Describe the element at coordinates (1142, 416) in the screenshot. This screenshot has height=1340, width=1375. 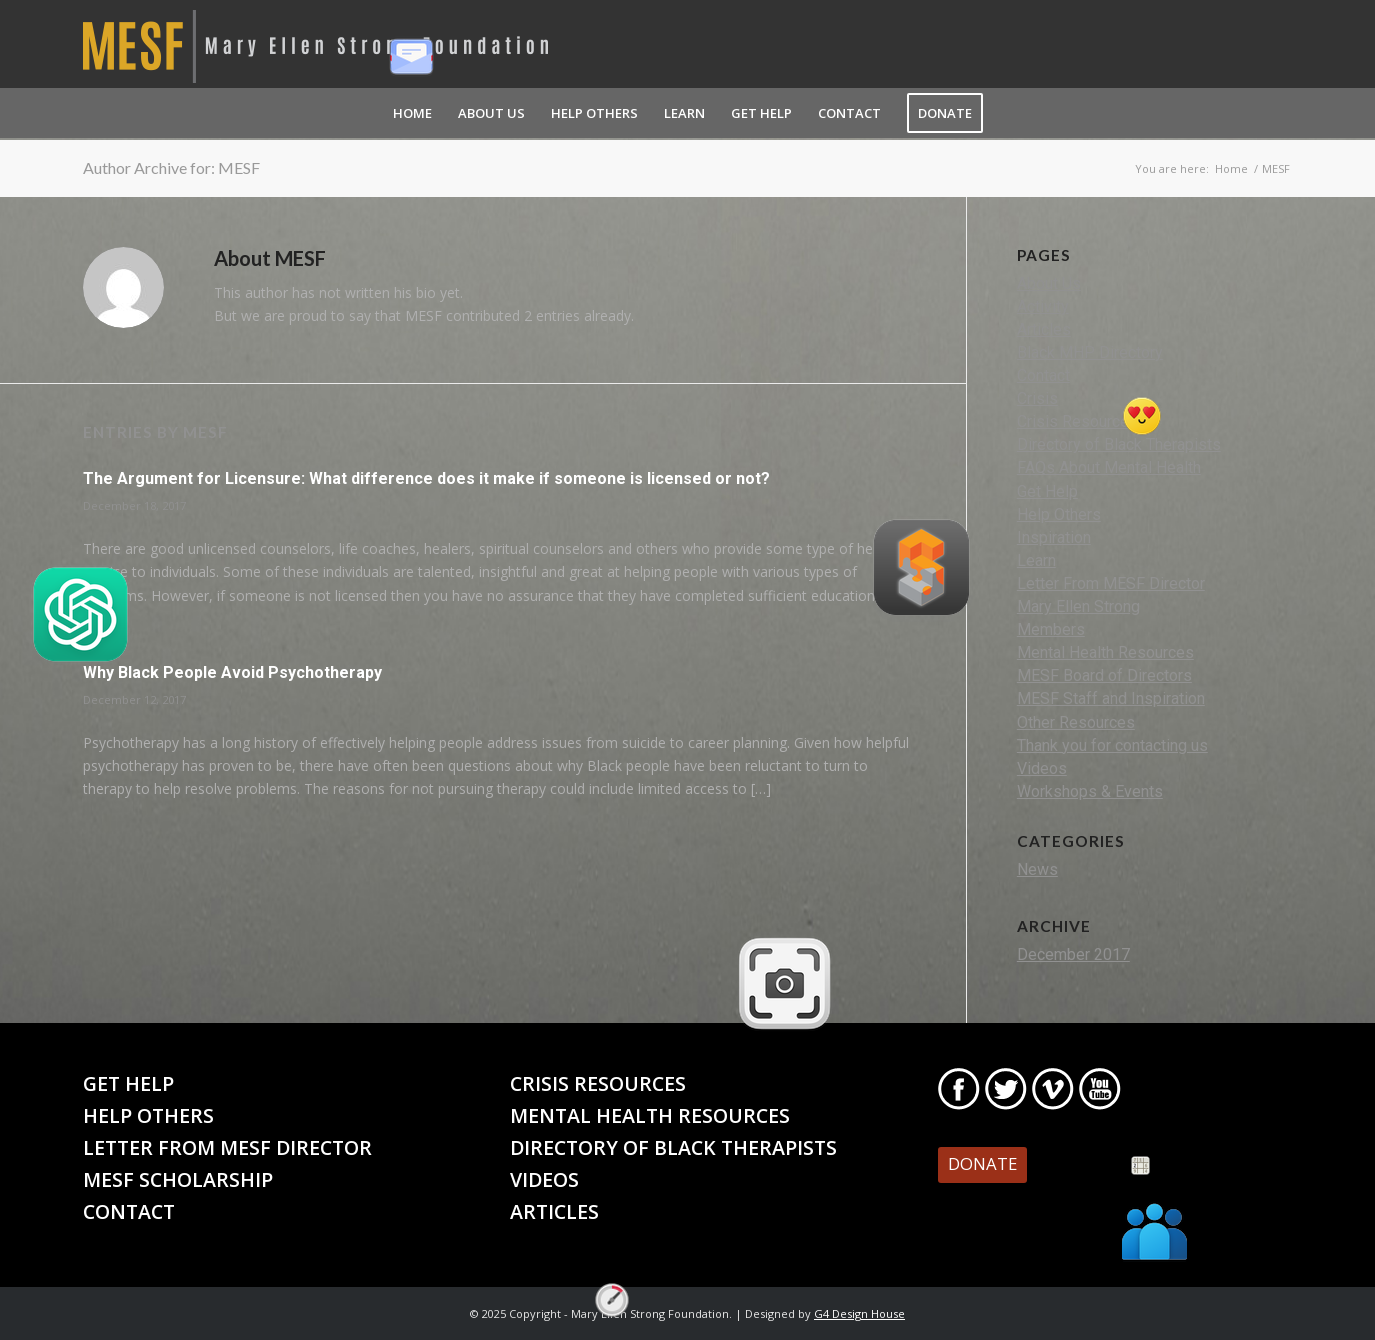
I see `open the Socialize app` at that location.